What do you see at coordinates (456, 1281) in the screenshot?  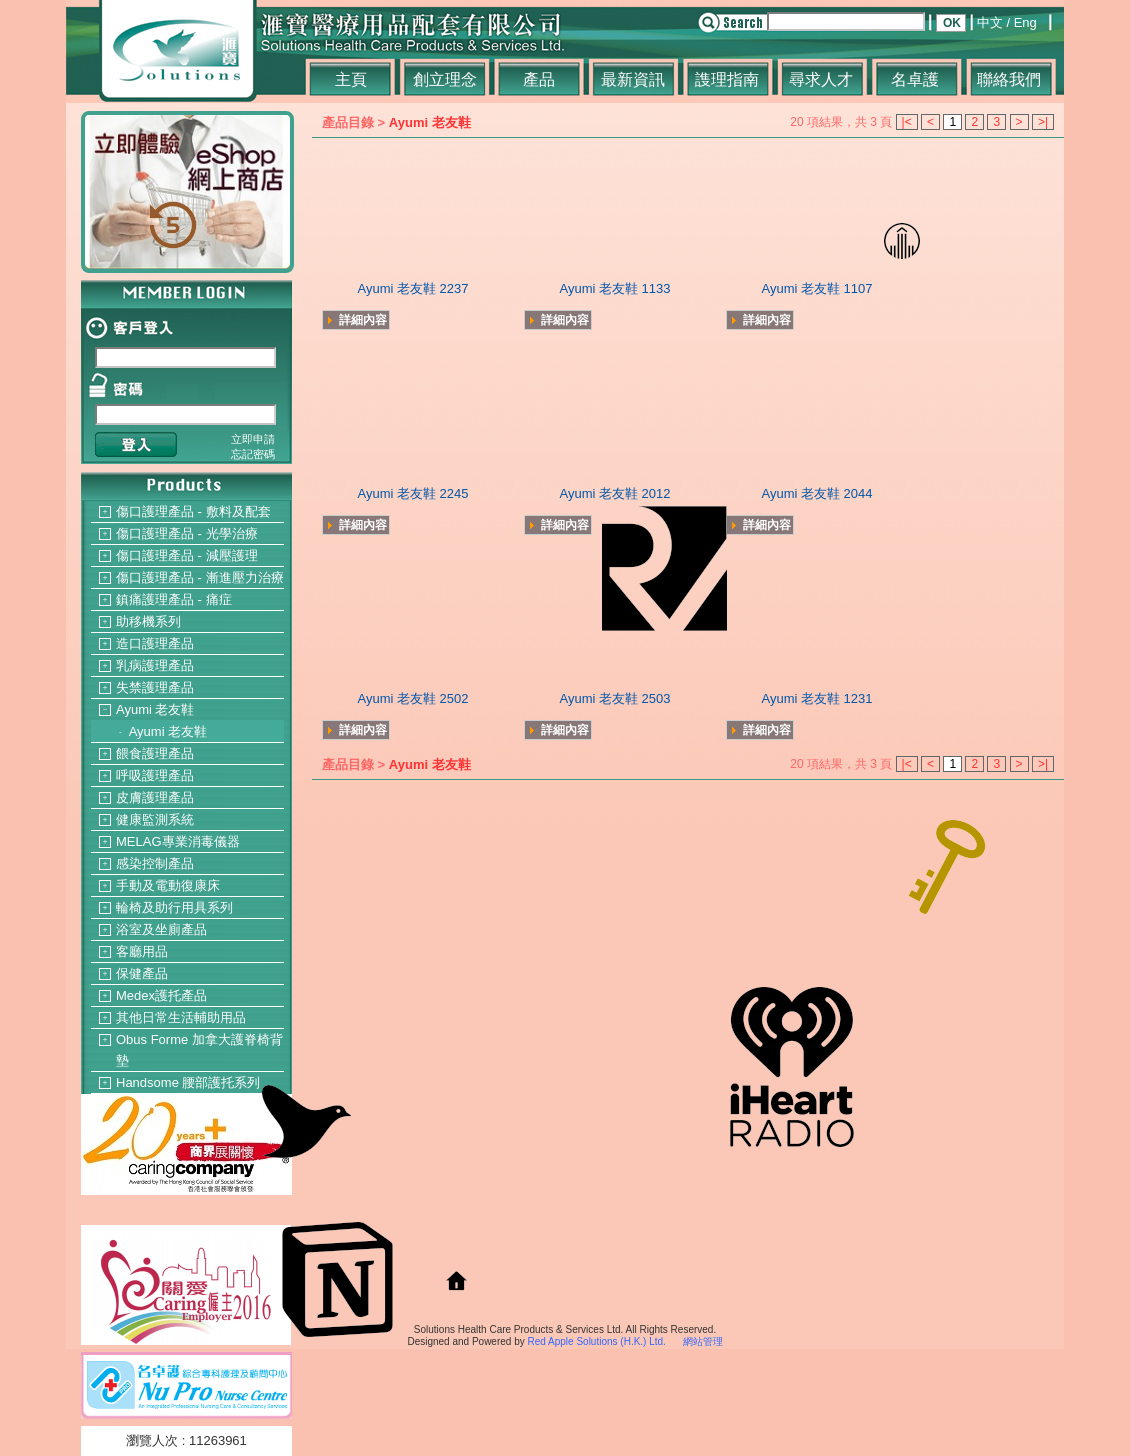 I see `navigate to home screen` at bounding box center [456, 1281].